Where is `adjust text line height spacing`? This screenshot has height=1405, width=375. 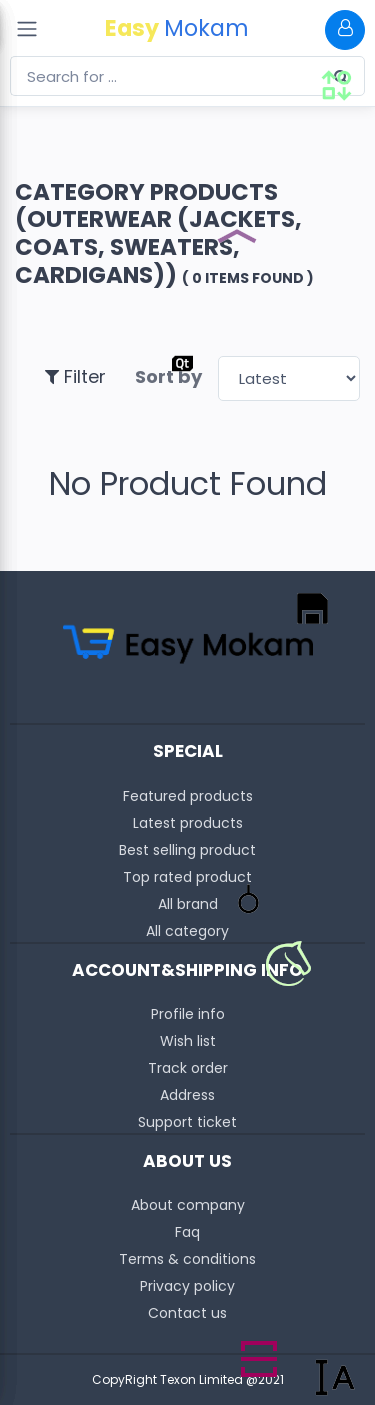
adjust text line height spacing is located at coordinates (335, 1377).